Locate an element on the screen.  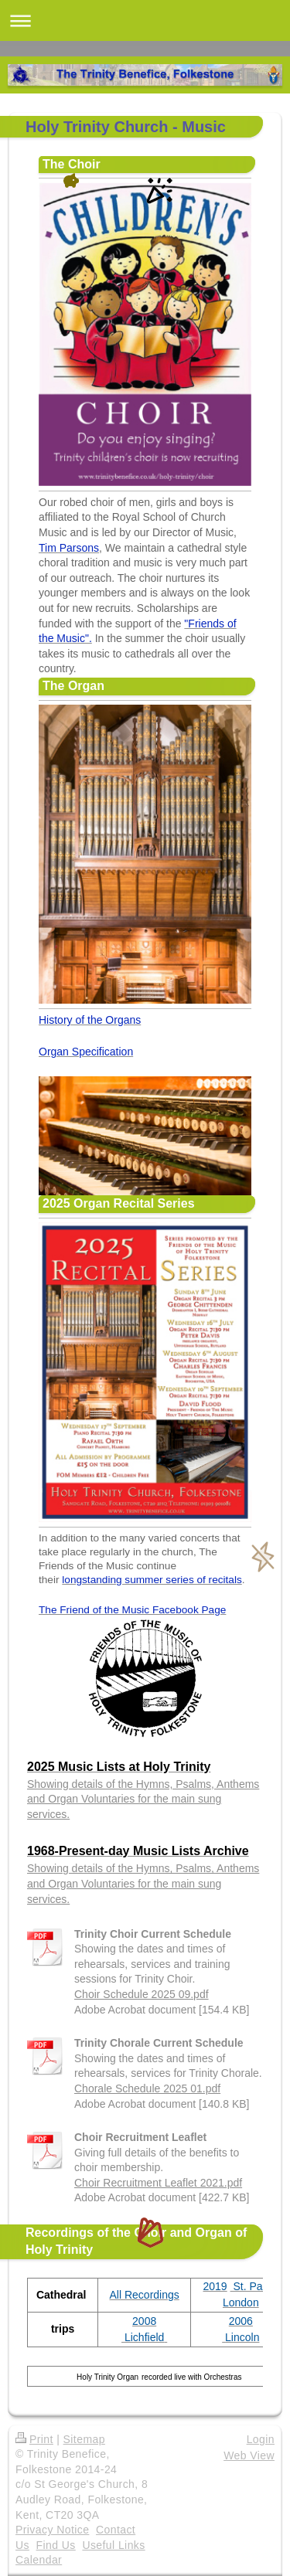
access firebase console or services is located at coordinates (150, 2232).